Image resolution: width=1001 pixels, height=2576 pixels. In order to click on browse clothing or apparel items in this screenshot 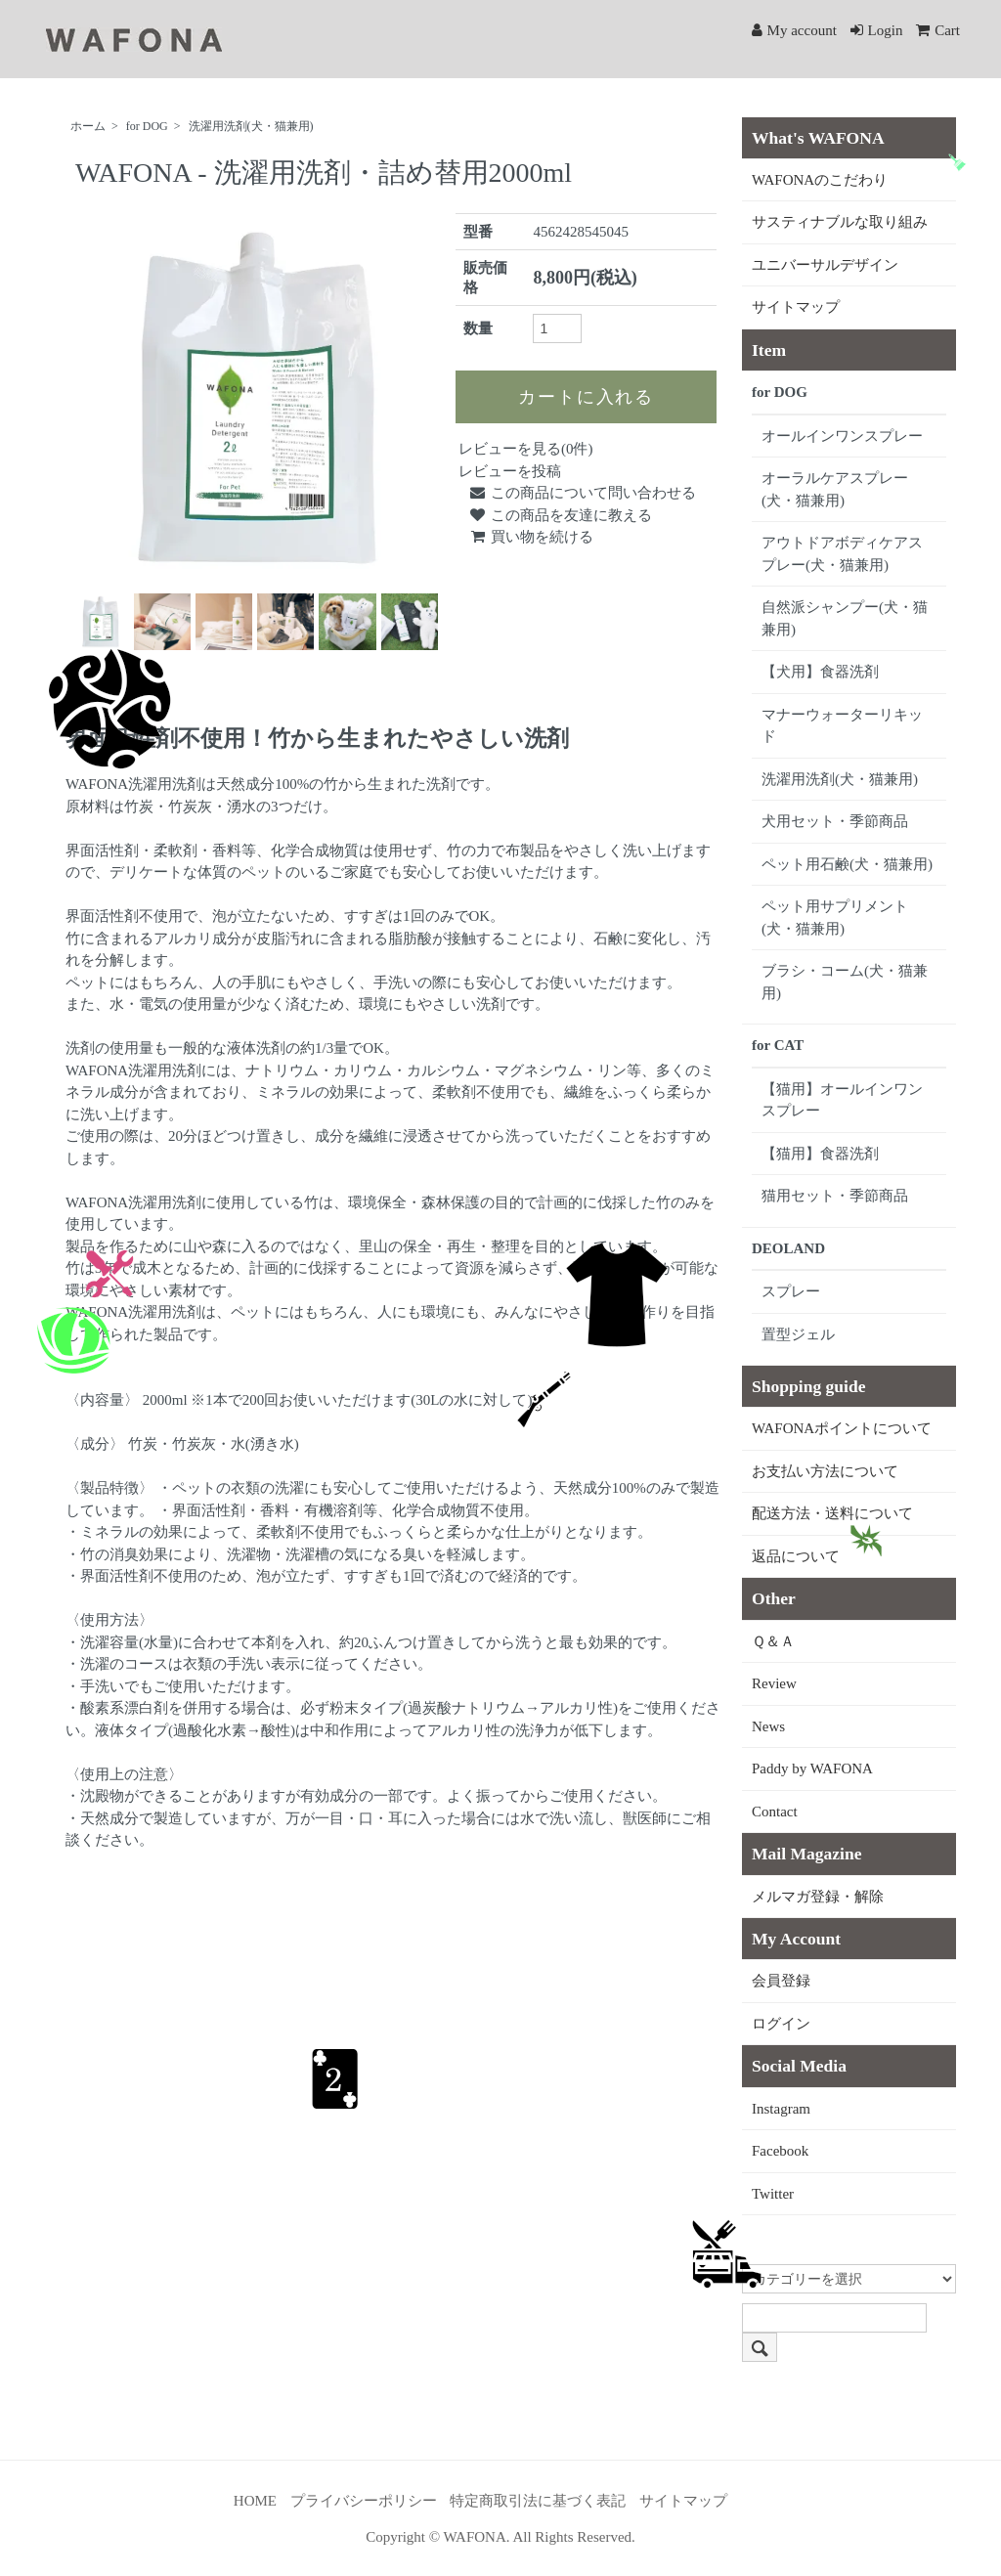, I will do `click(617, 1293)`.